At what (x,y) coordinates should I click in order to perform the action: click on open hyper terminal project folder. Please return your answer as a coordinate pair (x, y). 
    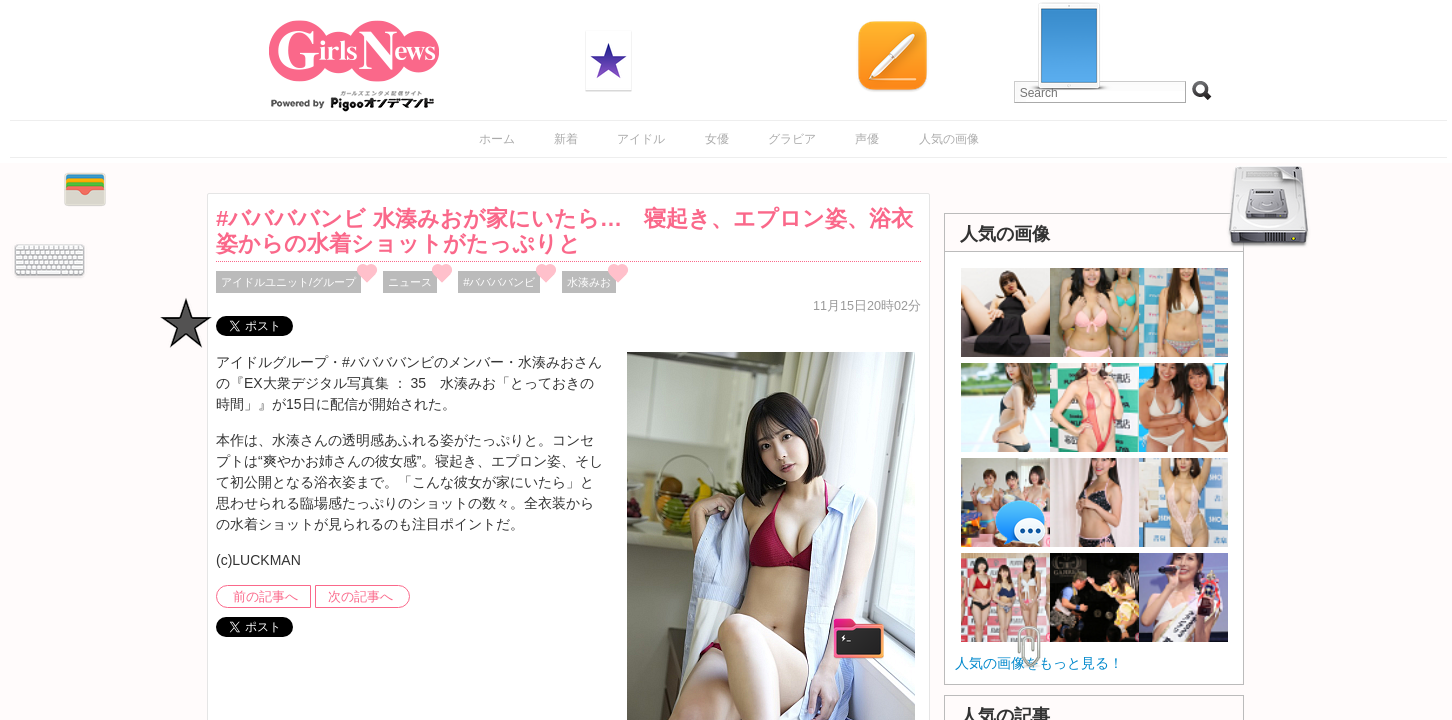
    Looking at the image, I should click on (858, 639).